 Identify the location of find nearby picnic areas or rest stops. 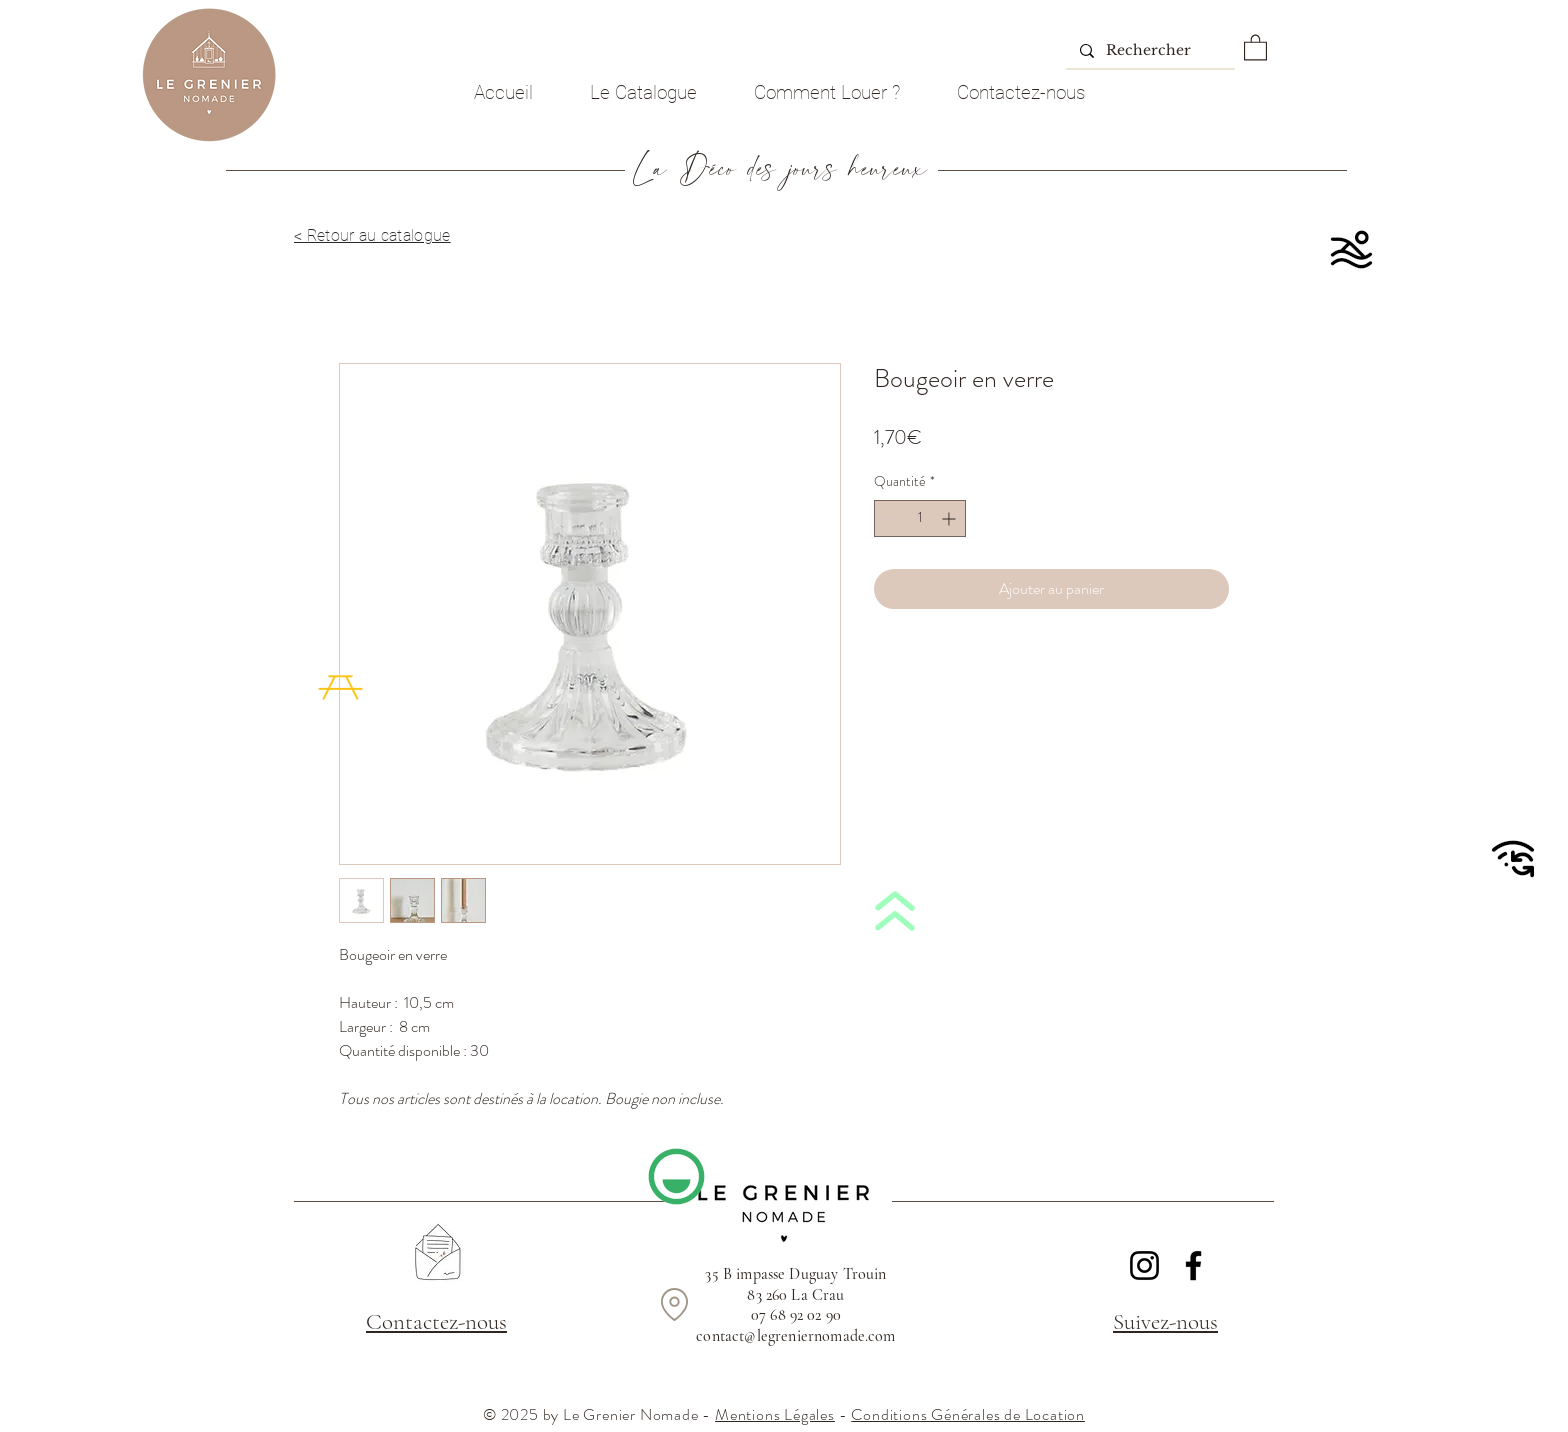
(340, 687).